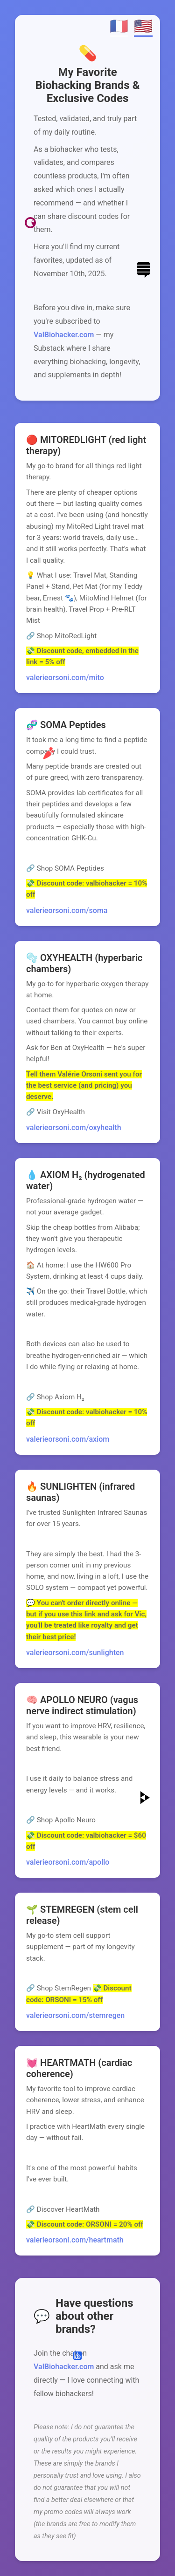 Image resolution: width=175 pixels, height=2576 pixels. What do you see at coordinates (30, 223) in the screenshot?
I see `eagle app logo` at bounding box center [30, 223].